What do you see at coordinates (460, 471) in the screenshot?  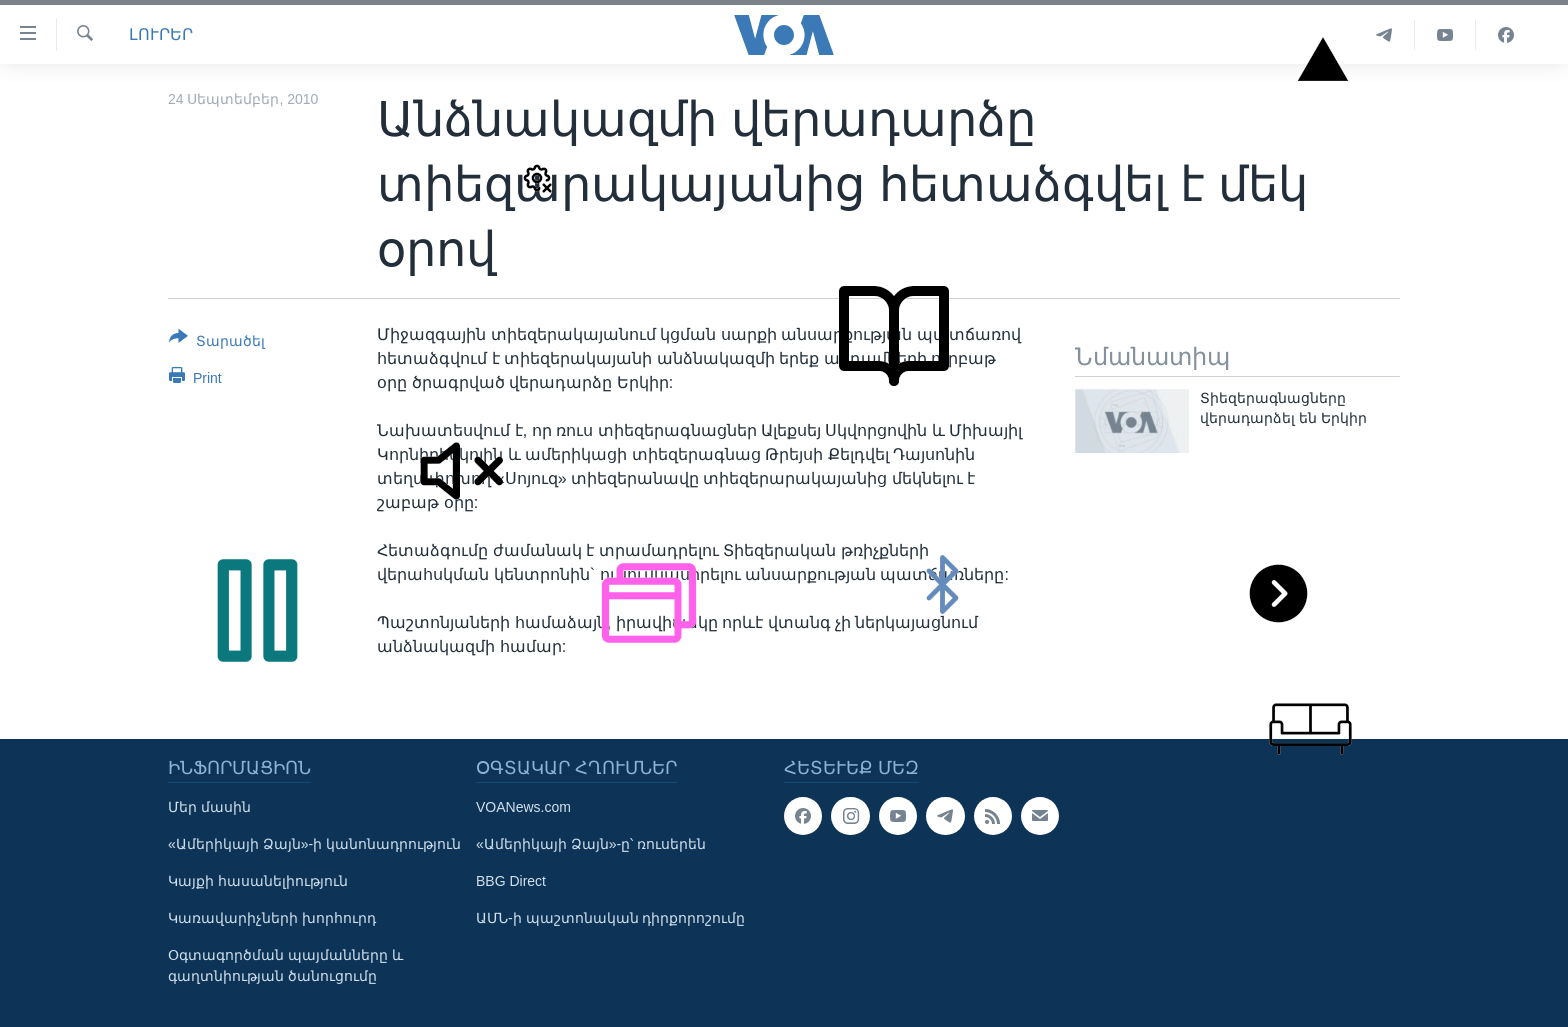 I see `mute audio or sound` at bounding box center [460, 471].